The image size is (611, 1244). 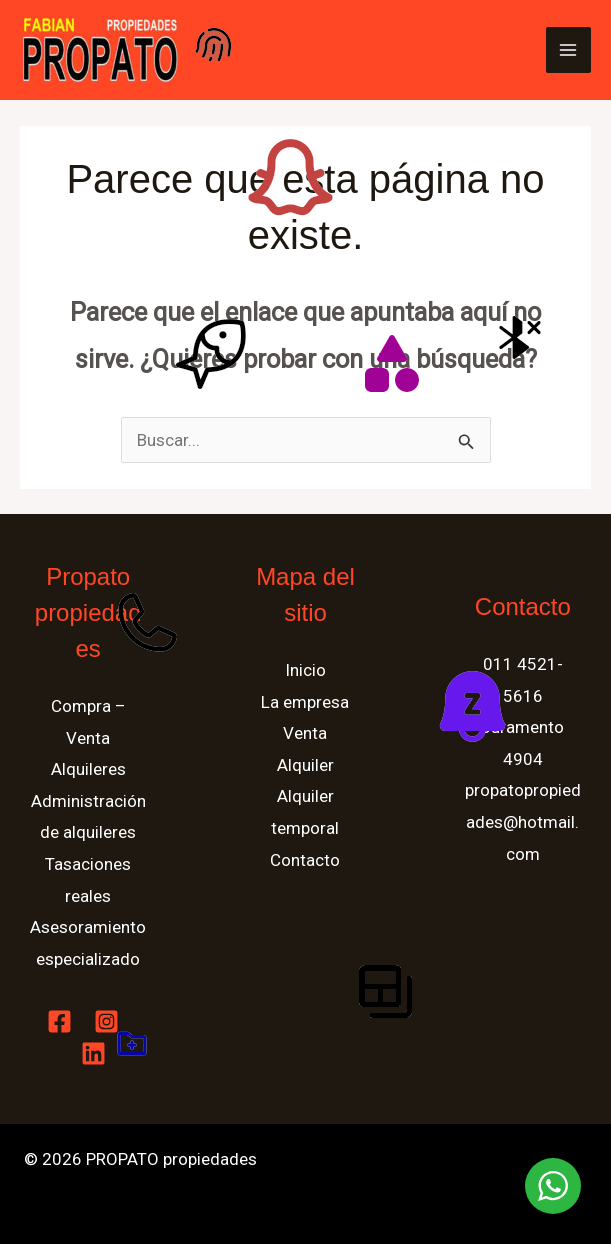 What do you see at coordinates (214, 350) in the screenshot?
I see `indicates seafood or fish-related content` at bounding box center [214, 350].